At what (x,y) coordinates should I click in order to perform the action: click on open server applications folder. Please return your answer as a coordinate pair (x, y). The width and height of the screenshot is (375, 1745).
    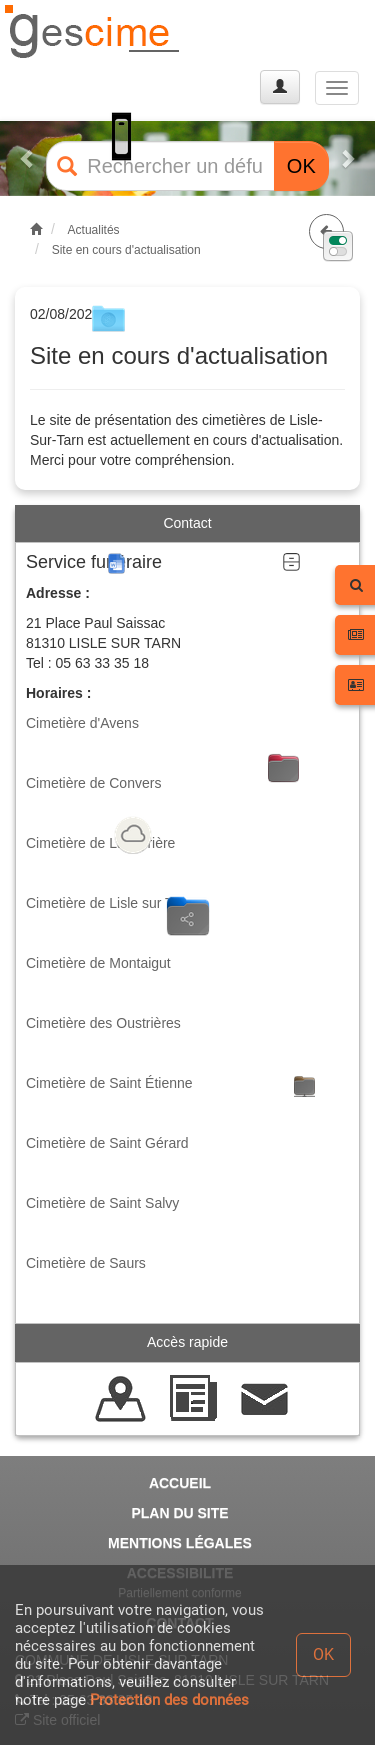
    Looking at the image, I should click on (108, 318).